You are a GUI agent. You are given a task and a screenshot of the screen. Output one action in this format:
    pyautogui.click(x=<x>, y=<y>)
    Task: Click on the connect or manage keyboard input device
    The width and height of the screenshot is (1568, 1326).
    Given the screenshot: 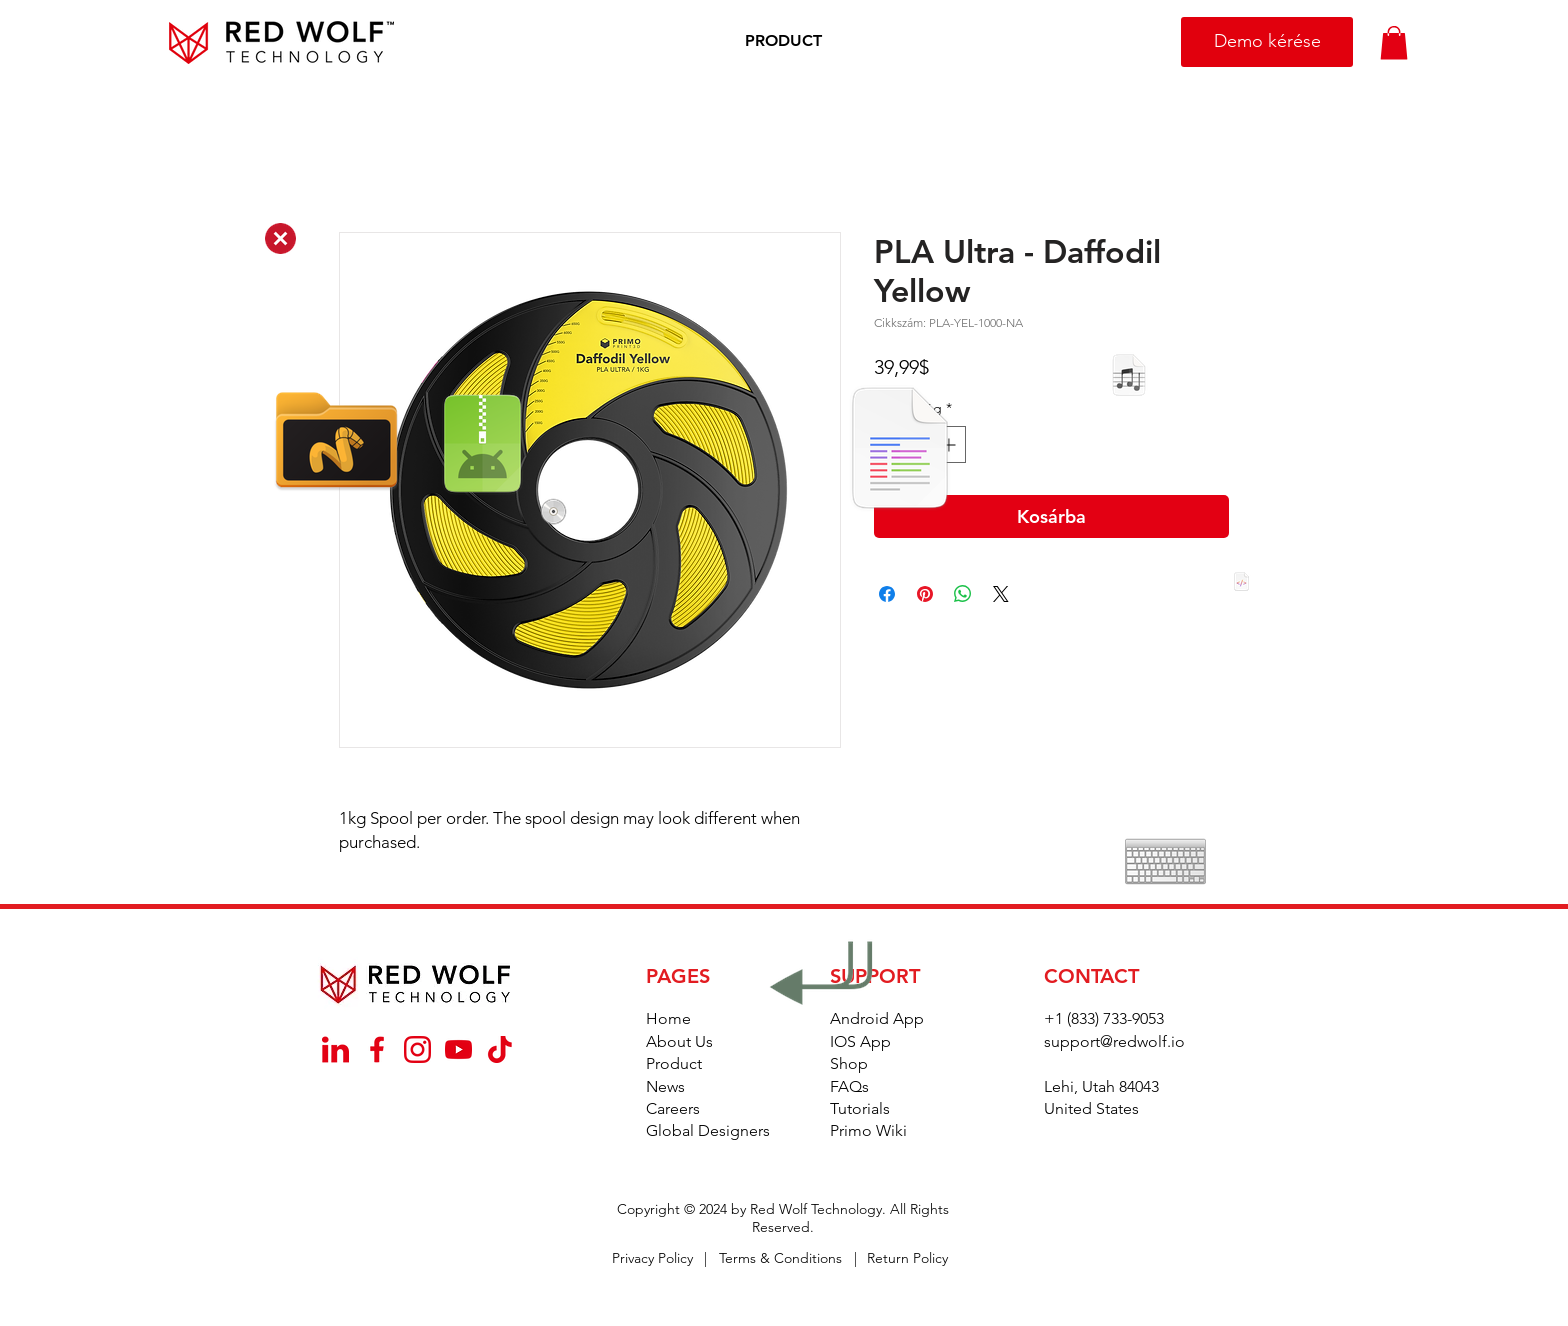 What is the action you would take?
    pyautogui.click(x=1165, y=861)
    